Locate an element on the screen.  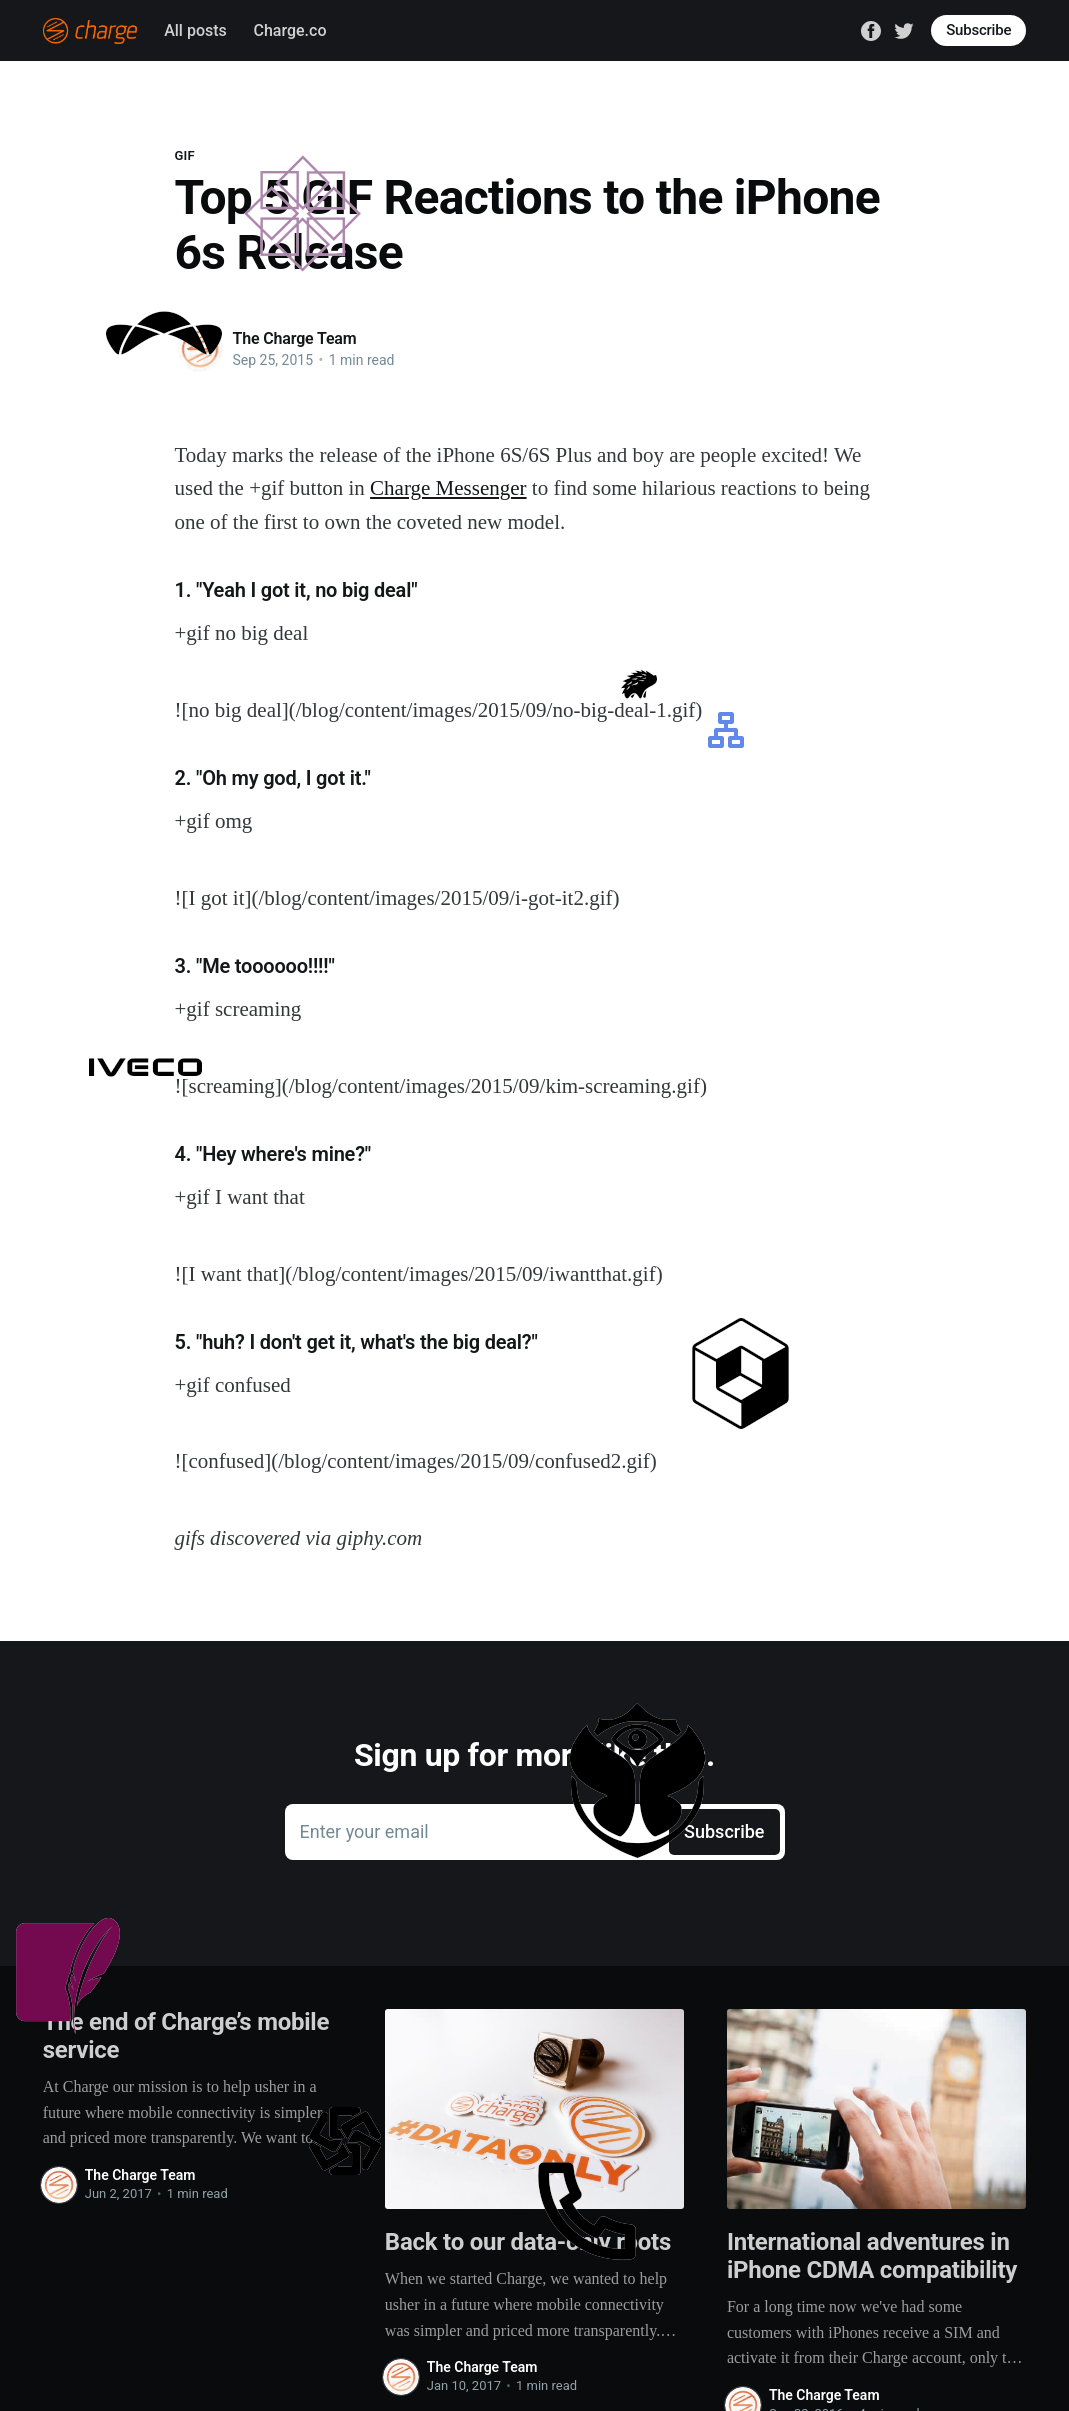
Tomorrowland music festival official logo is located at coordinates (637, 1780).